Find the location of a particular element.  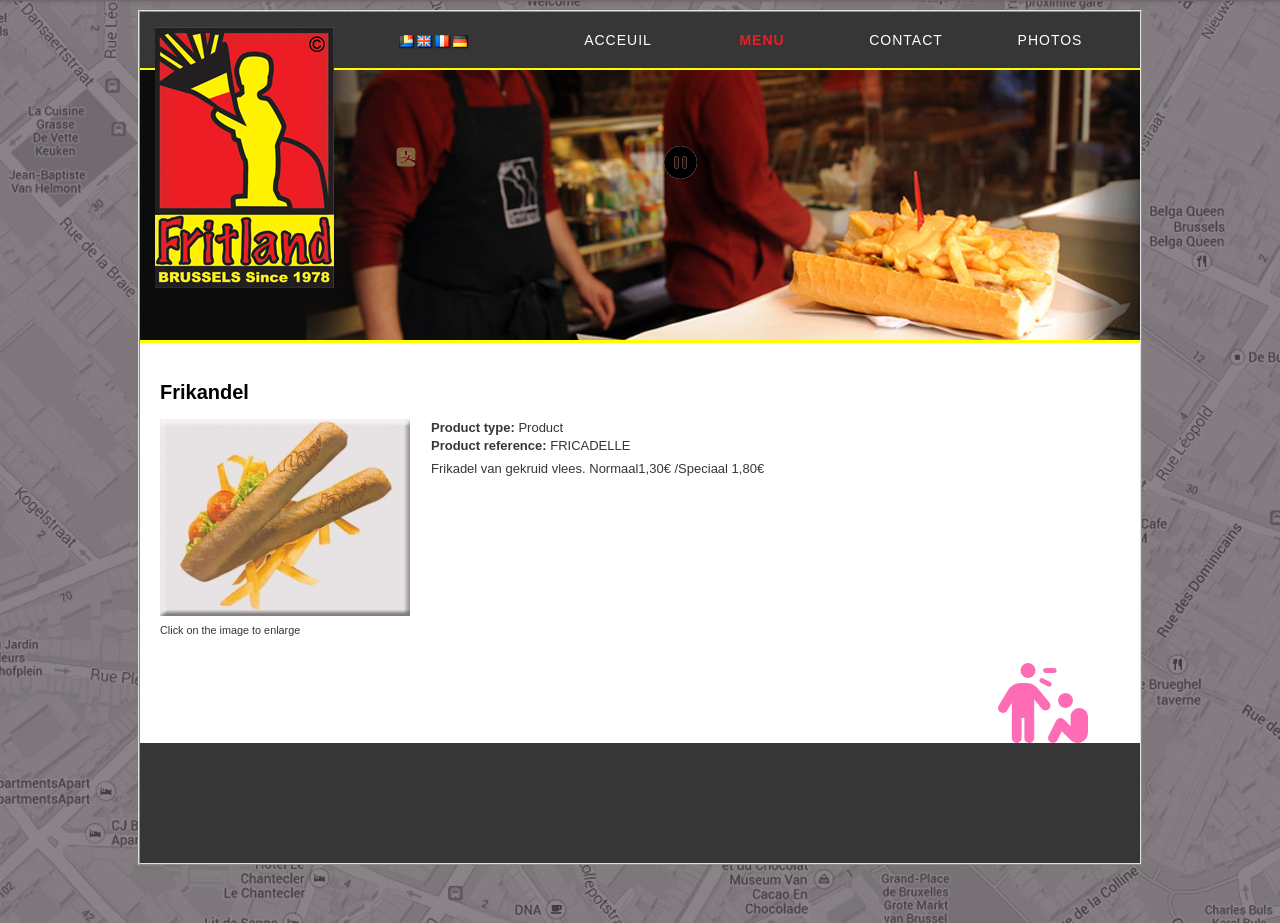

report harassment or bullying behavior is located at coordinates (1043, 703).